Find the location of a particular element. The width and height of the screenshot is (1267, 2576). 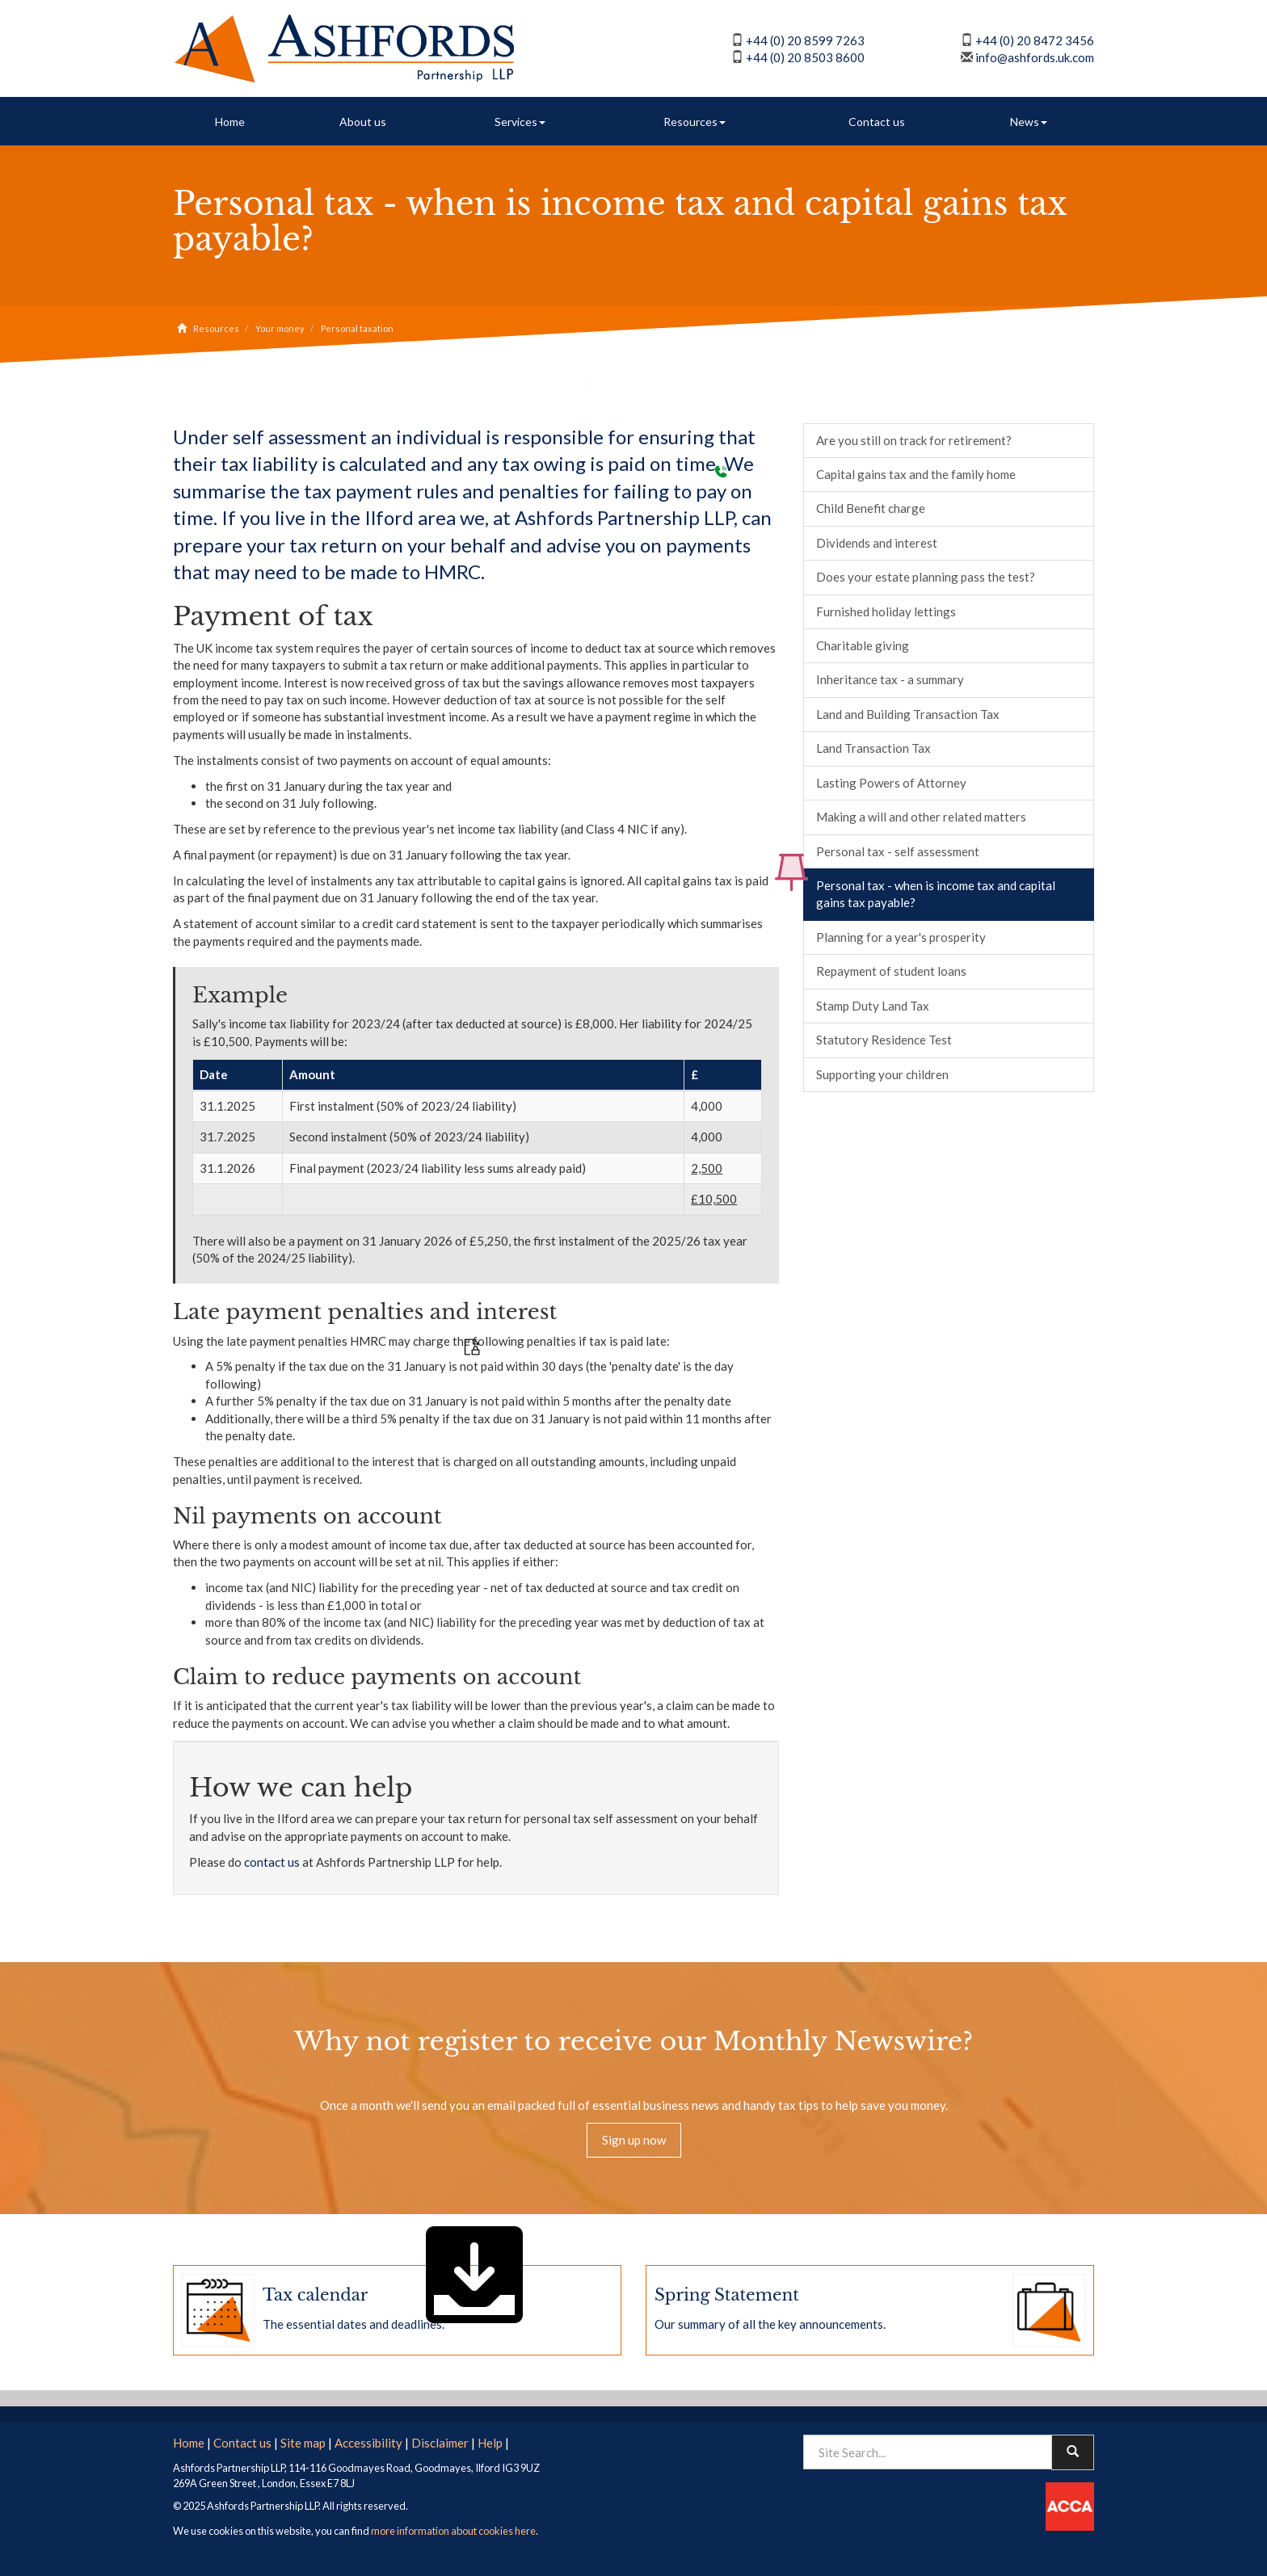

skip forward in media playback is located at coordinates (582, 384).